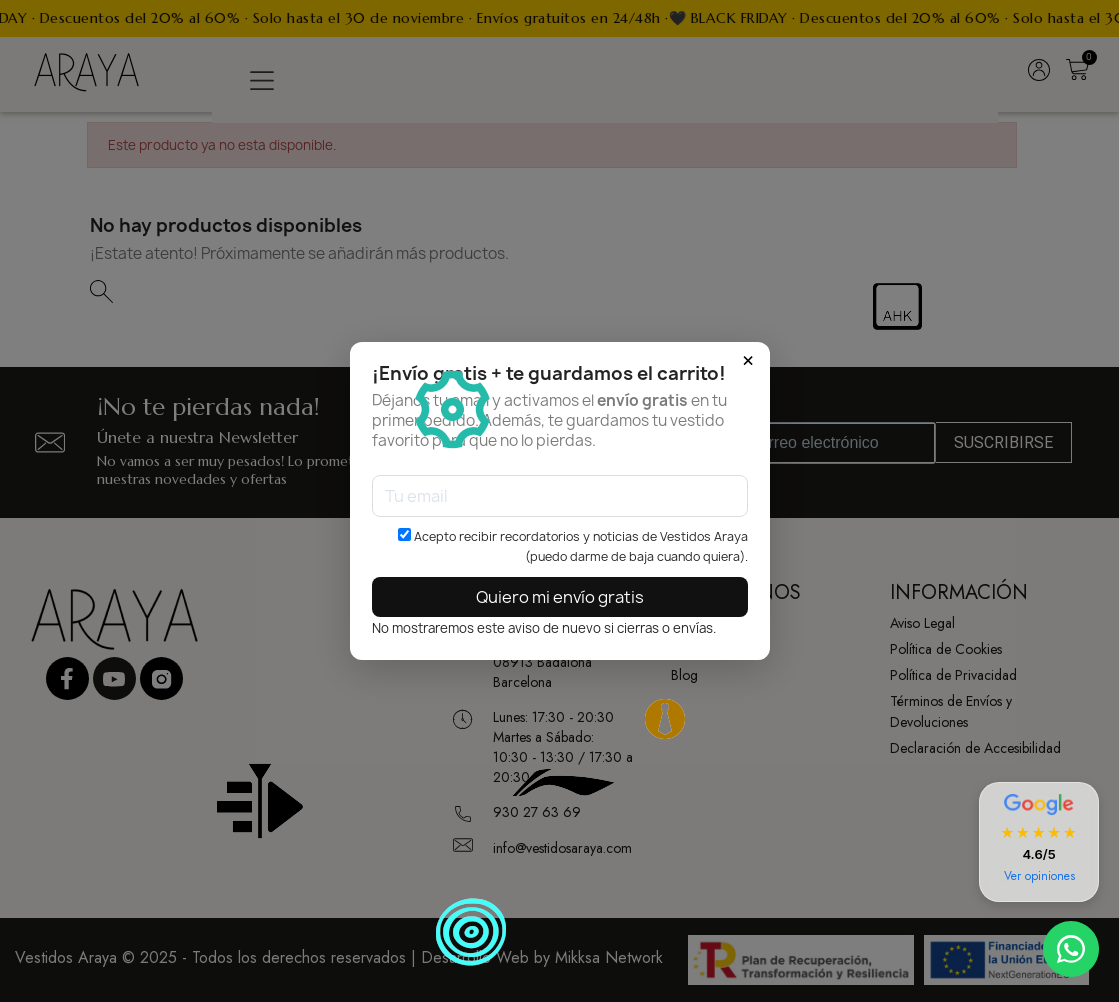 The height and width of the screenshot is (1002, 1119). What do you see at coordinates (452, 409) in the screenshot?
I see `access settings or preferences` at bounding box center [452, 409].